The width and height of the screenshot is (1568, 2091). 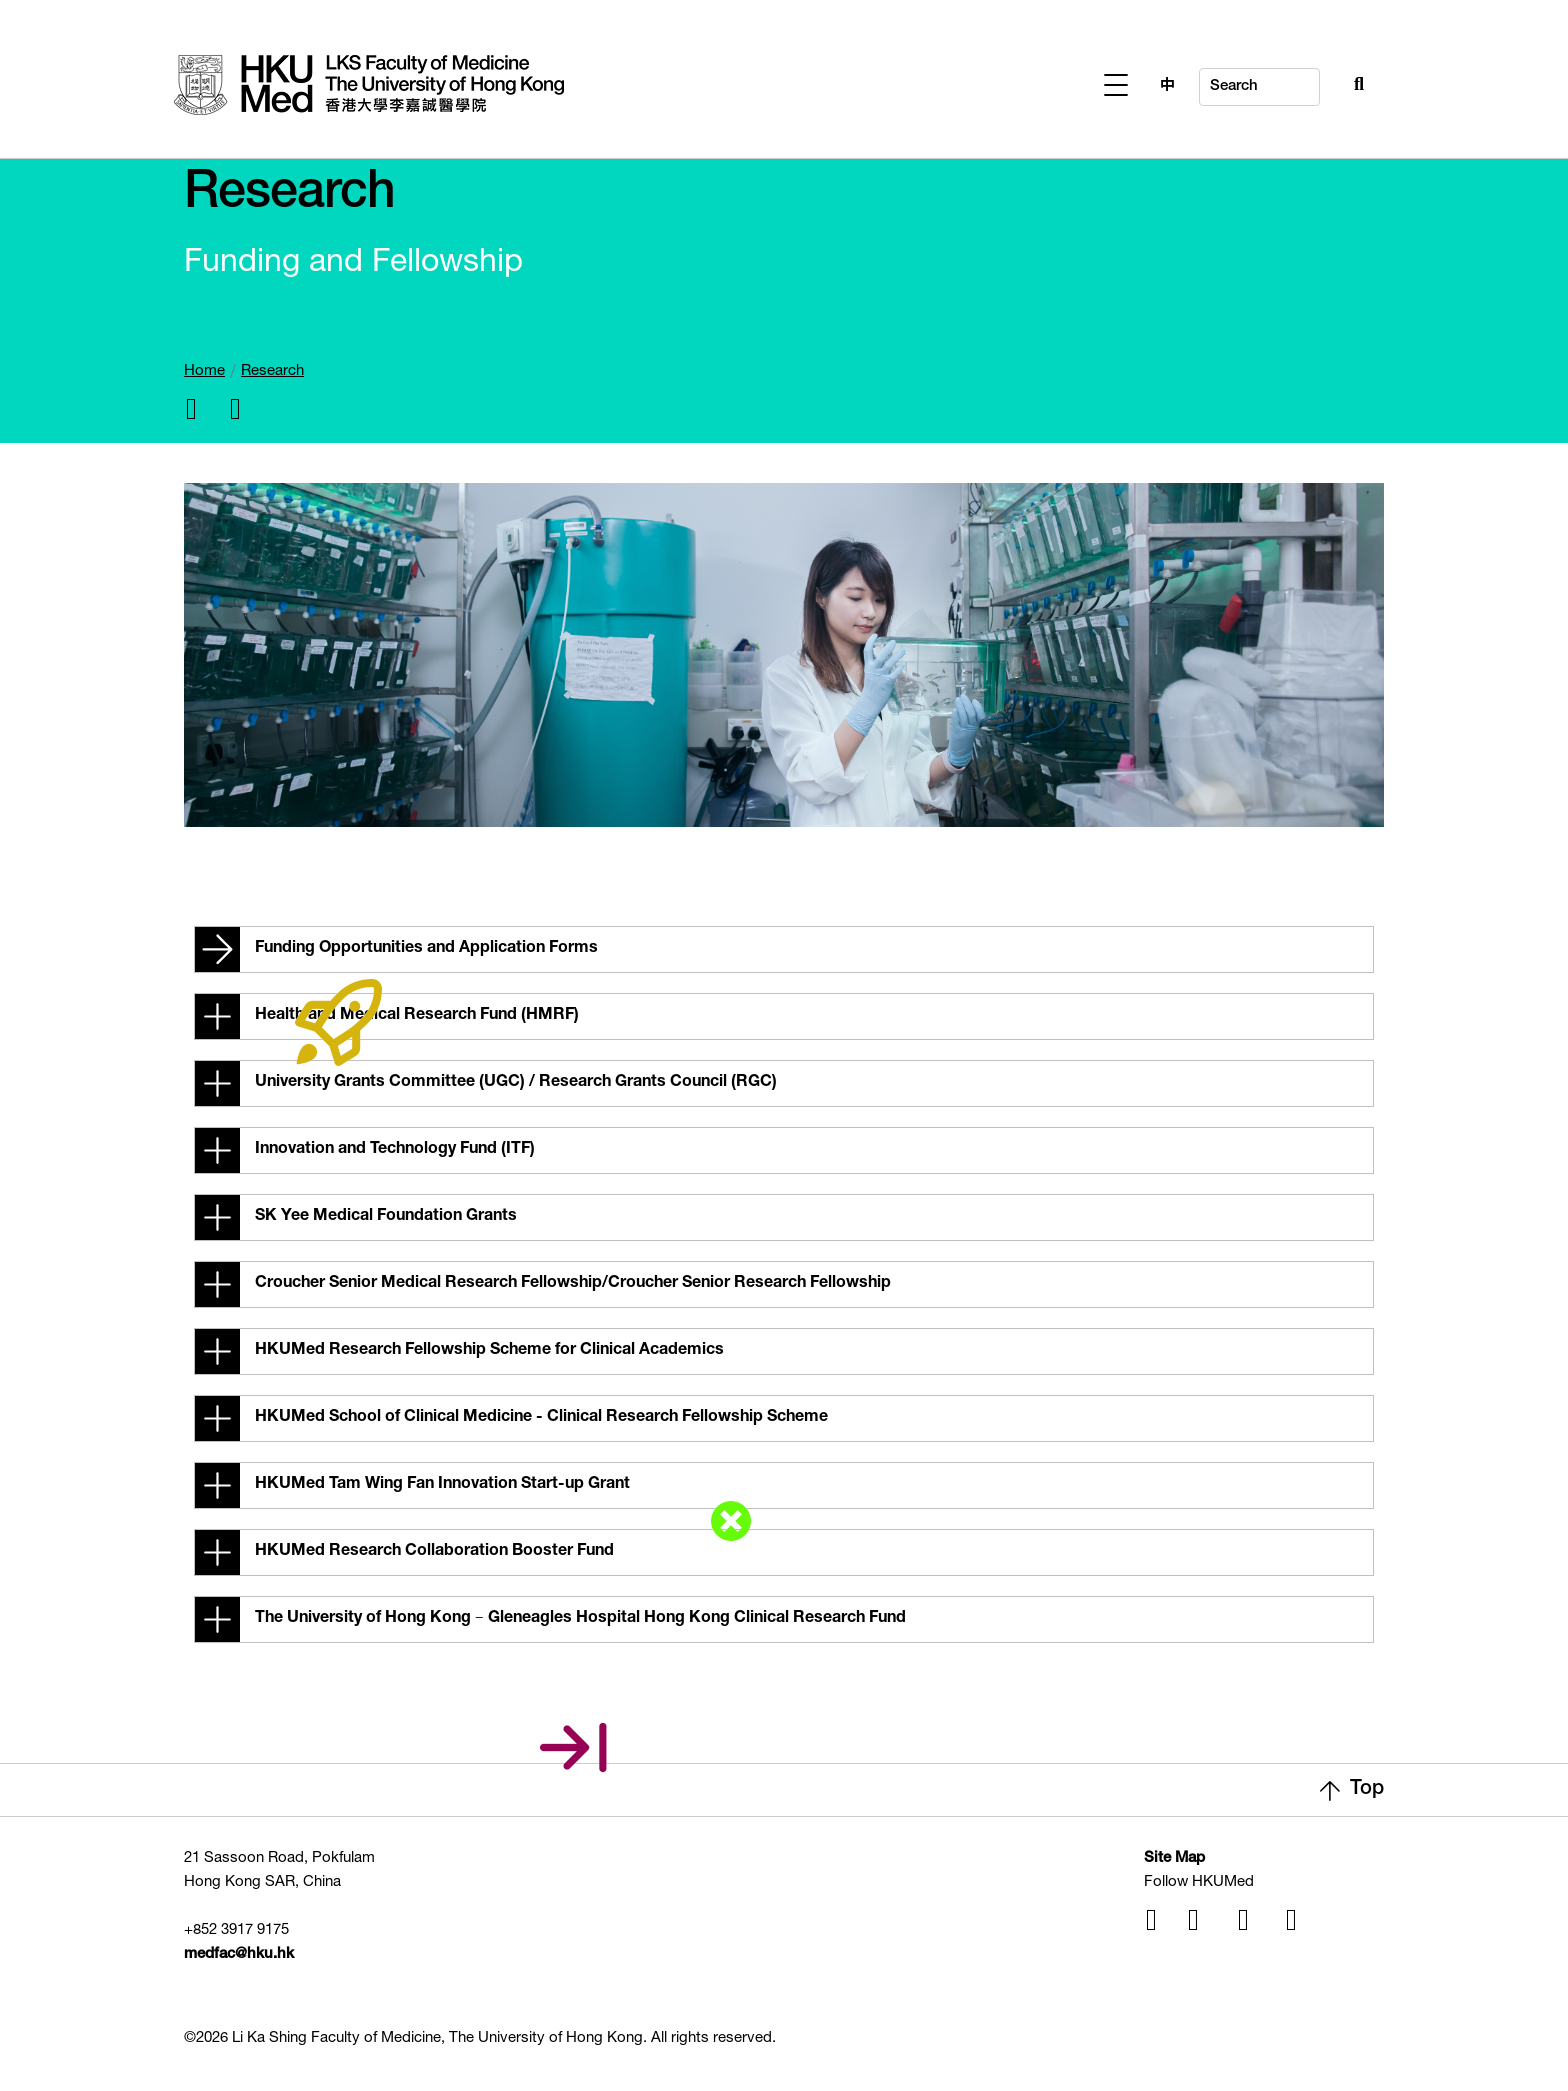 I want to click on close or dismiss a dialog, so click(x=731, y=1521).